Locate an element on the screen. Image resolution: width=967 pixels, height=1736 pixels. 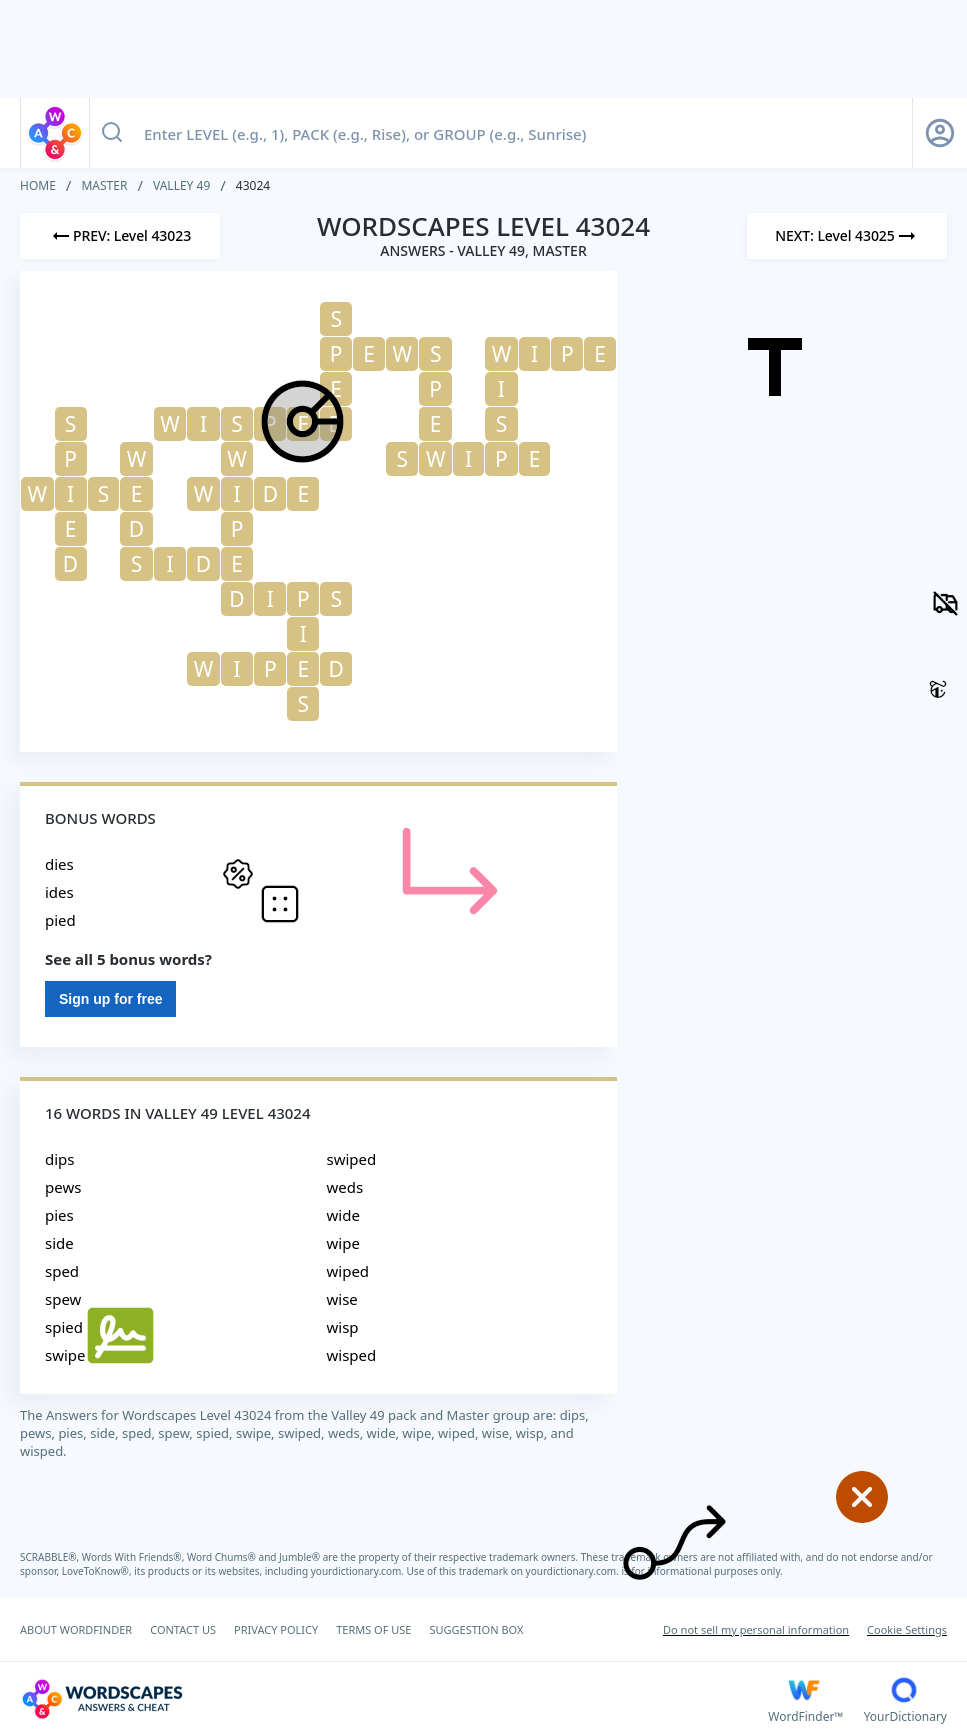
navigate to a nested or child item is located at coordinates (450, 871).